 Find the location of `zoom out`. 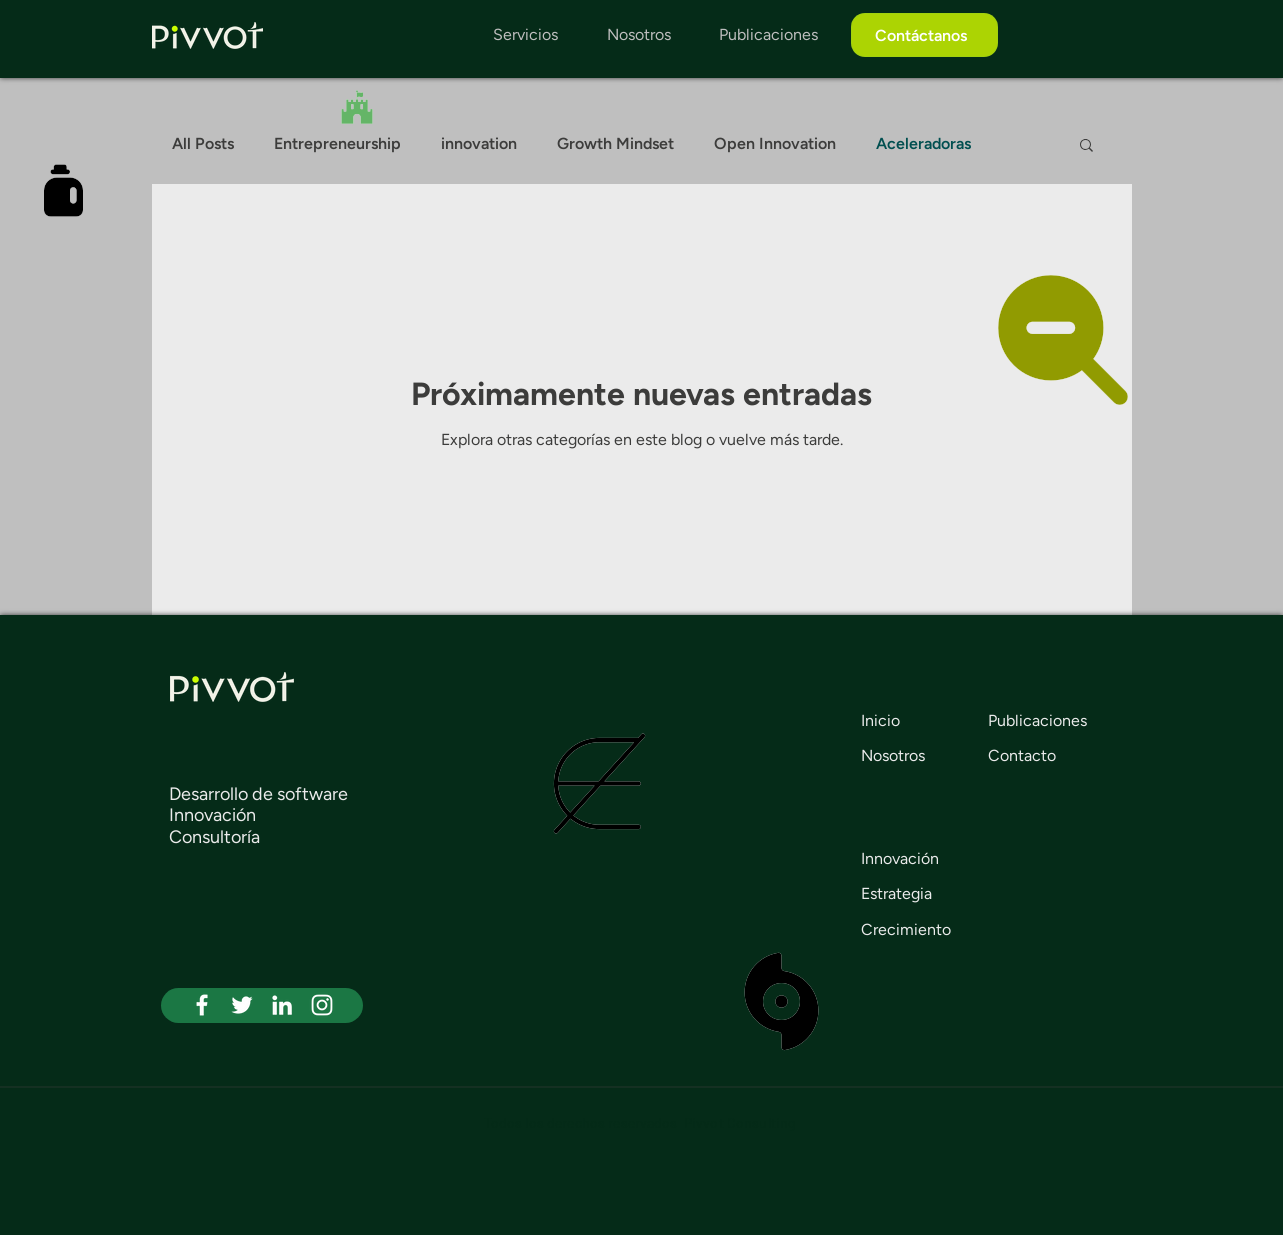

zoom out is located at coordinates (1063, 340).